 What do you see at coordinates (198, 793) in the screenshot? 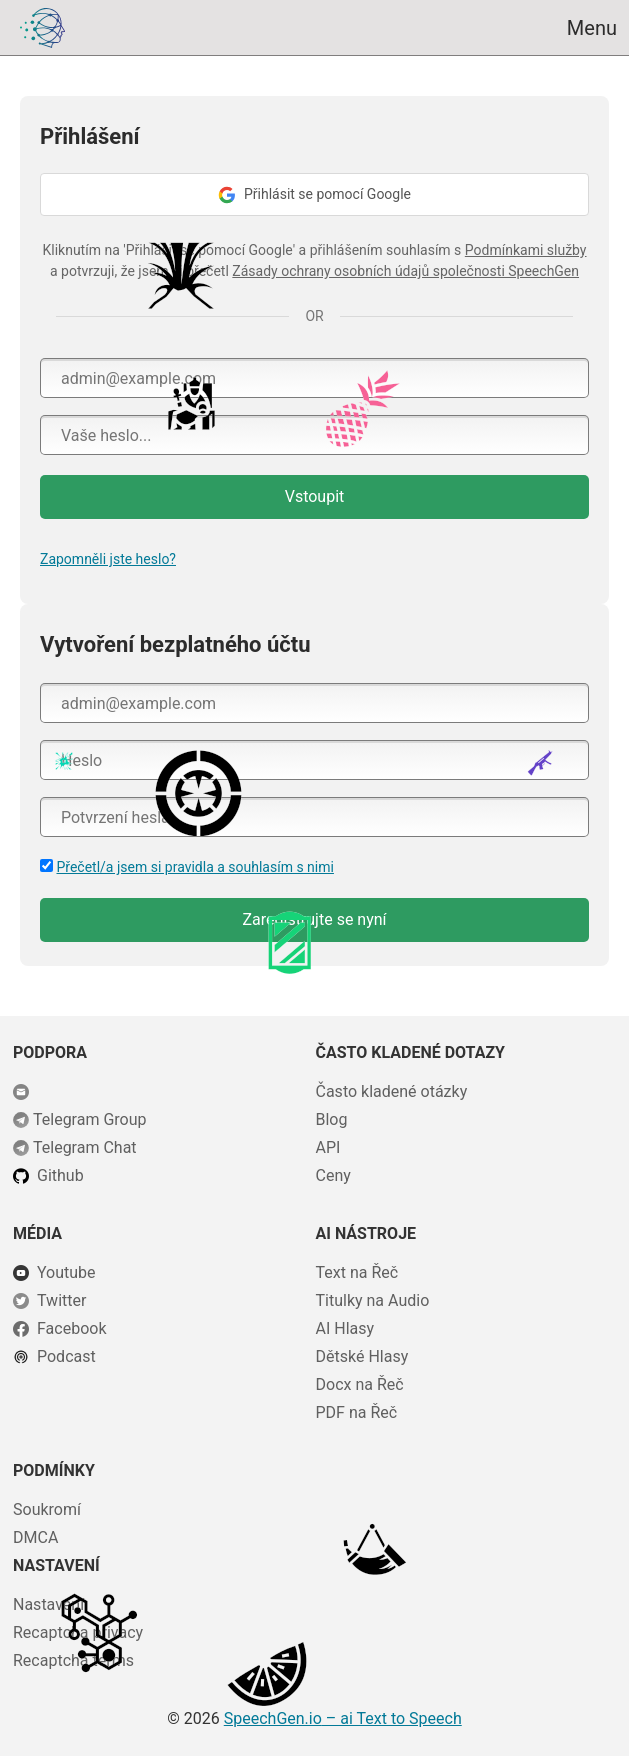
I see `aim or target an object in-game` at bounding box center [198, 793].